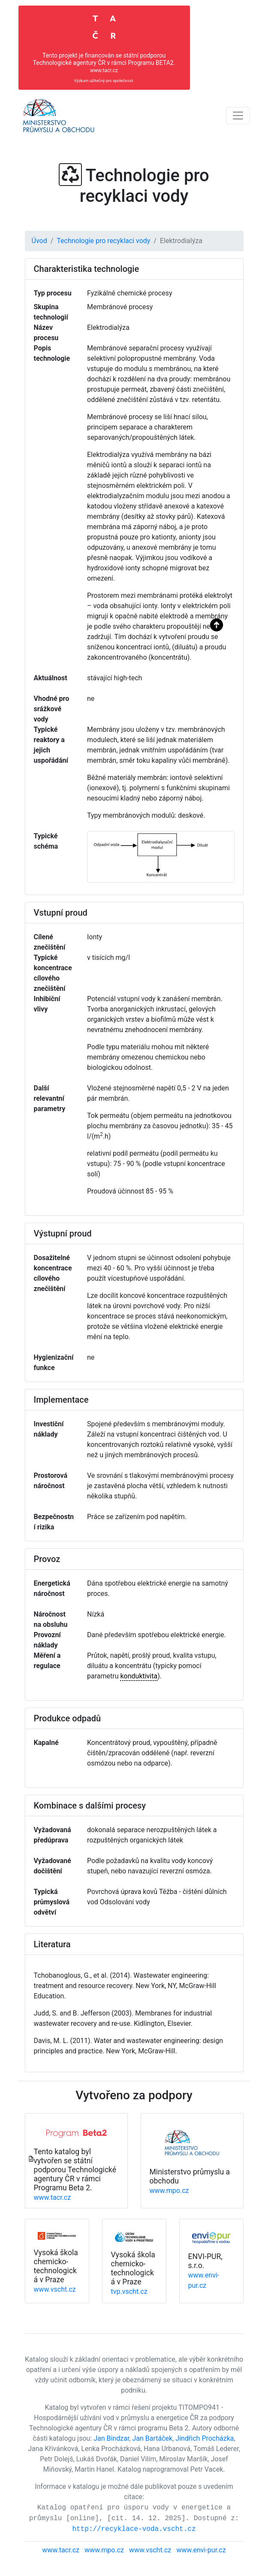 This screenshot has width=268, height=2576. I want to click on upload a file or content, so click(217, 625).